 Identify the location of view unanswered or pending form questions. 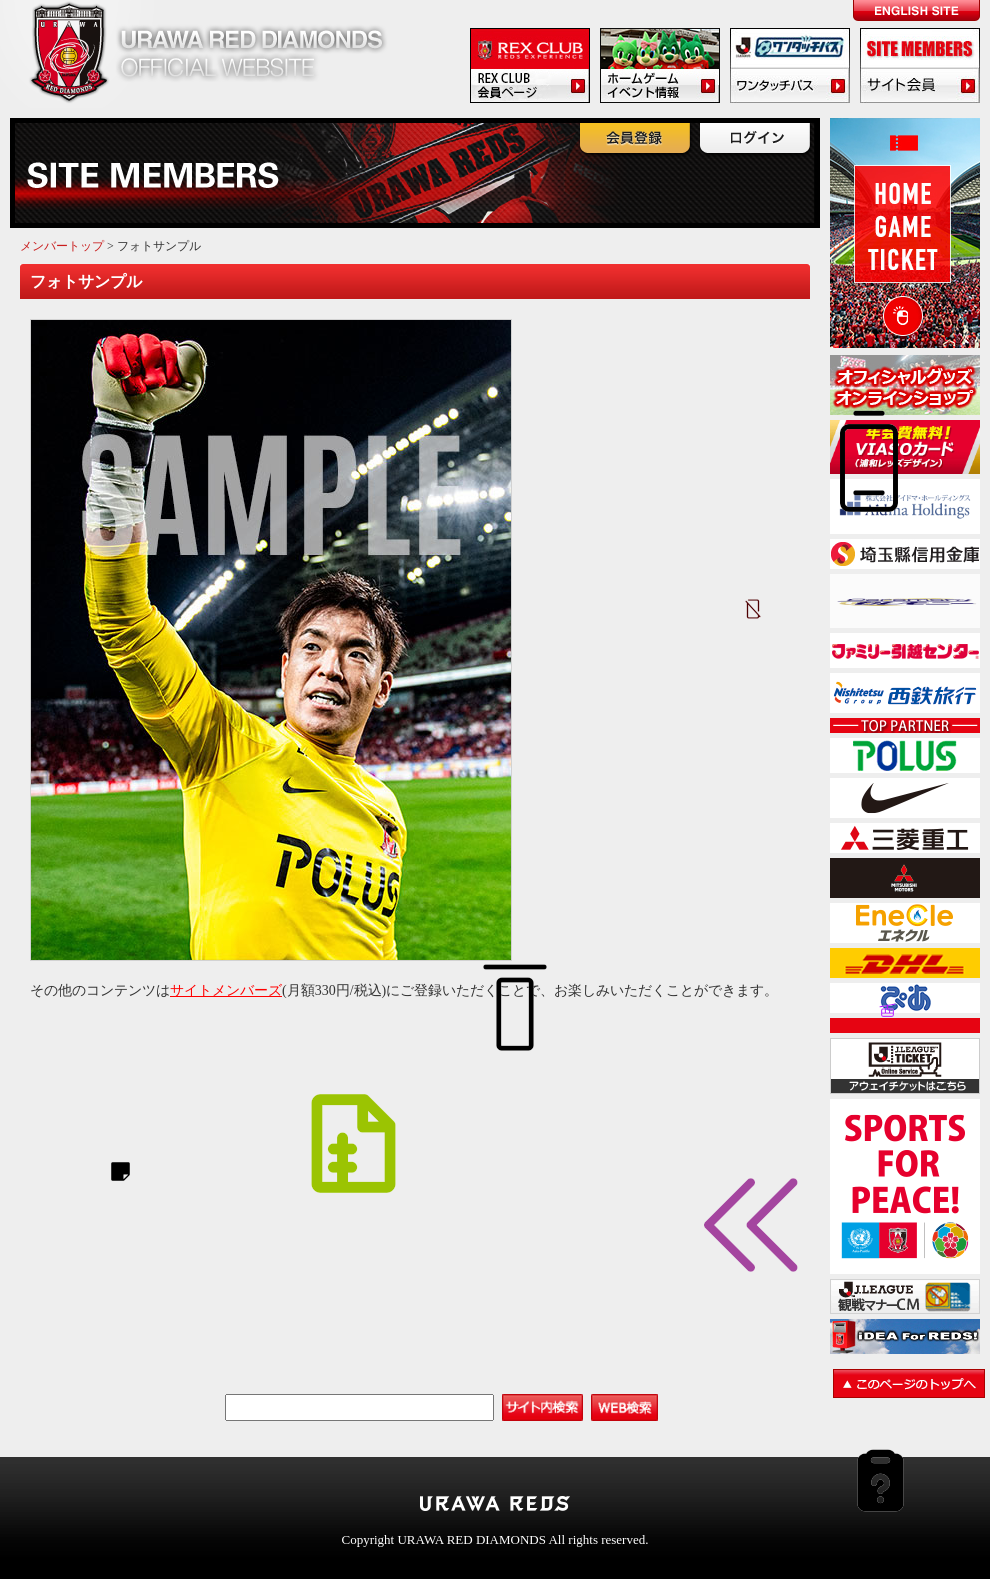
(880, 1480).